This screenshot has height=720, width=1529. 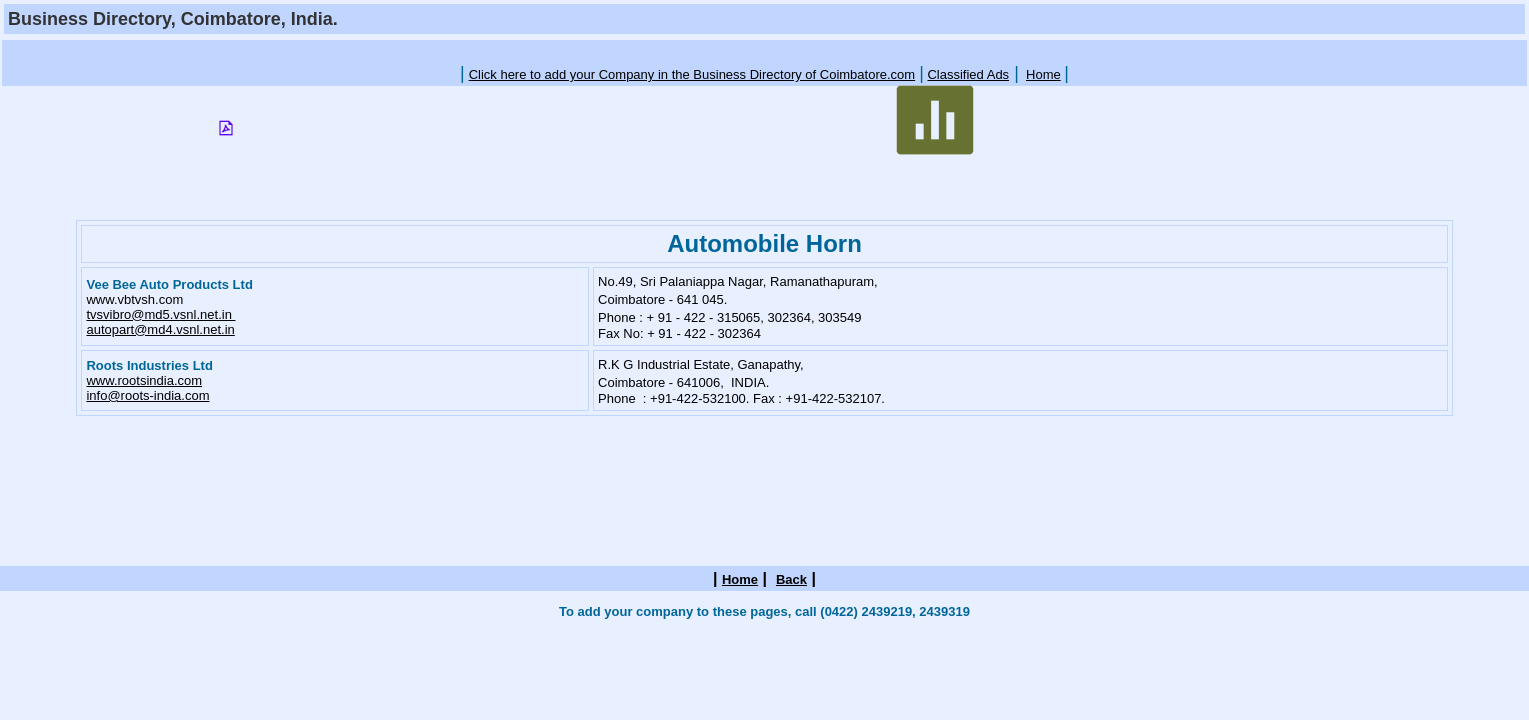 I want to click on view analytics dashboard, so click(x=935, y=120).